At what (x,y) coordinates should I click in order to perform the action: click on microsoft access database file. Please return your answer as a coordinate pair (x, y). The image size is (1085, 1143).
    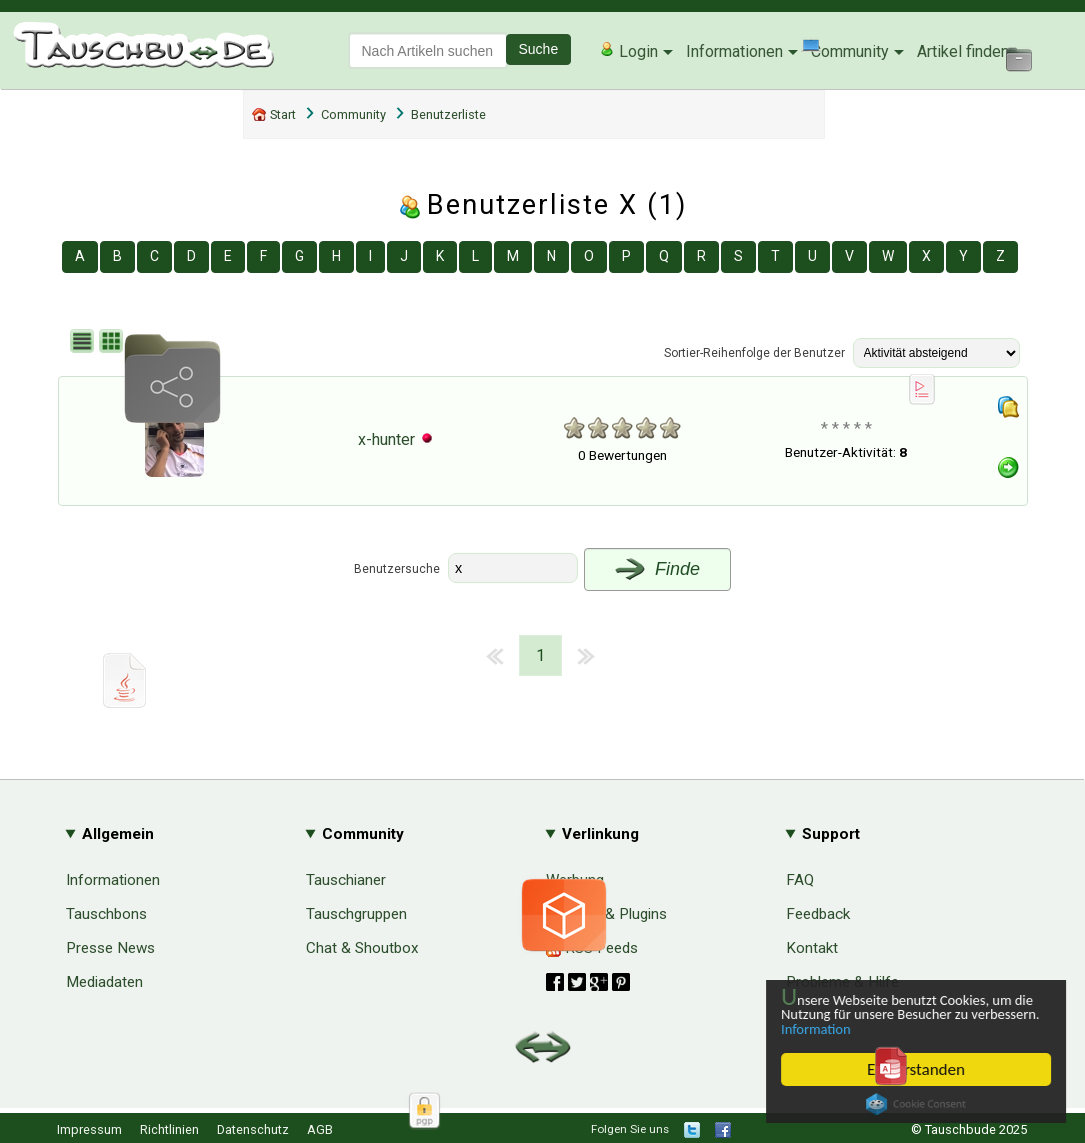
    Looking at the image, I should click on (891, 1066).